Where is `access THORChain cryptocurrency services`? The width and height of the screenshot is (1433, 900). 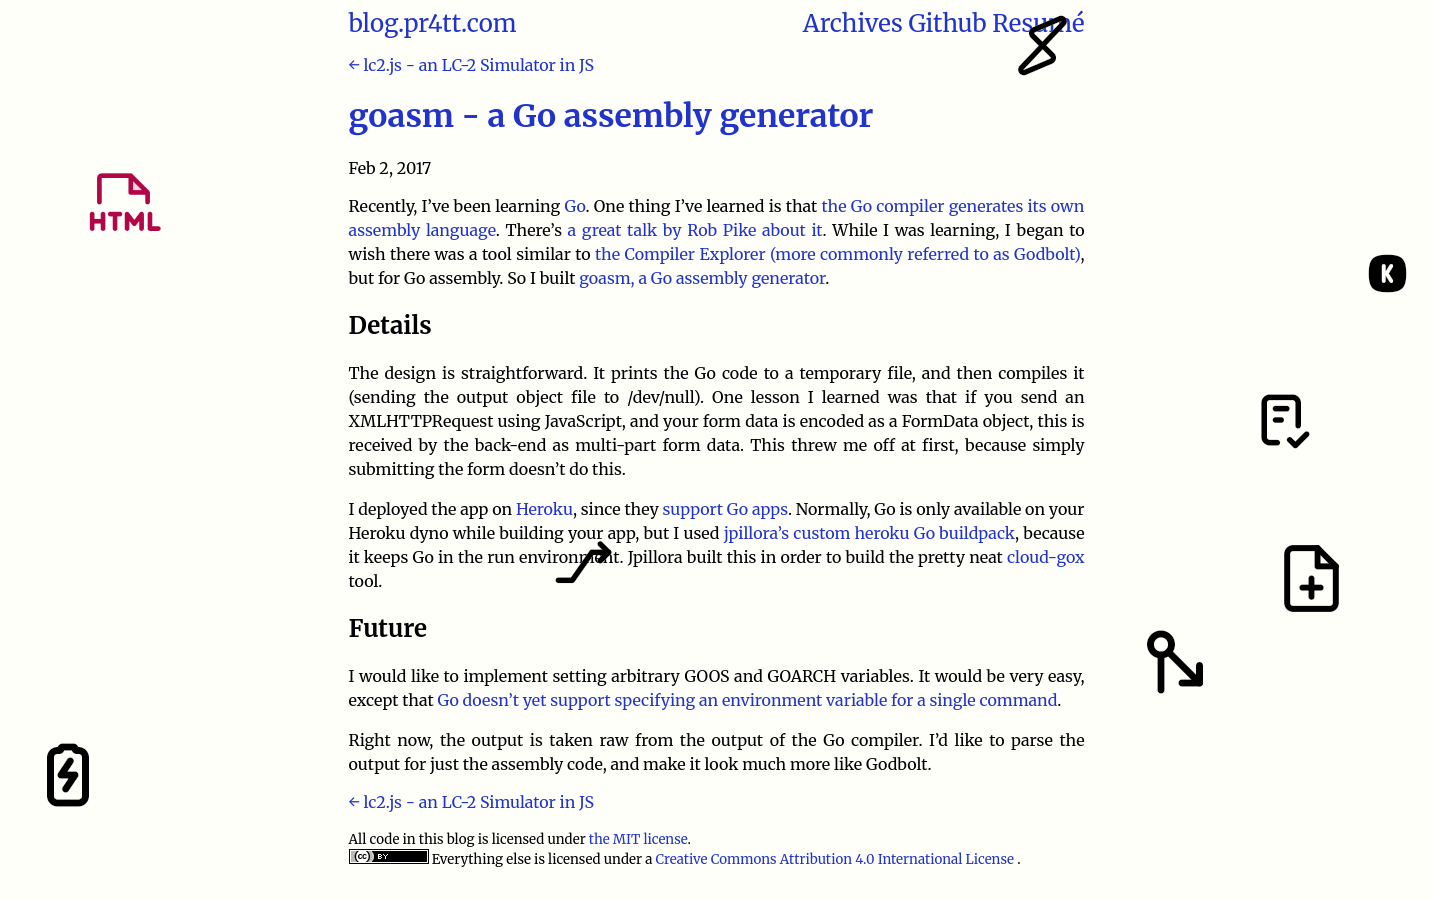 access THORChain cryptocurrency services is located at coordinates (1042, 45).